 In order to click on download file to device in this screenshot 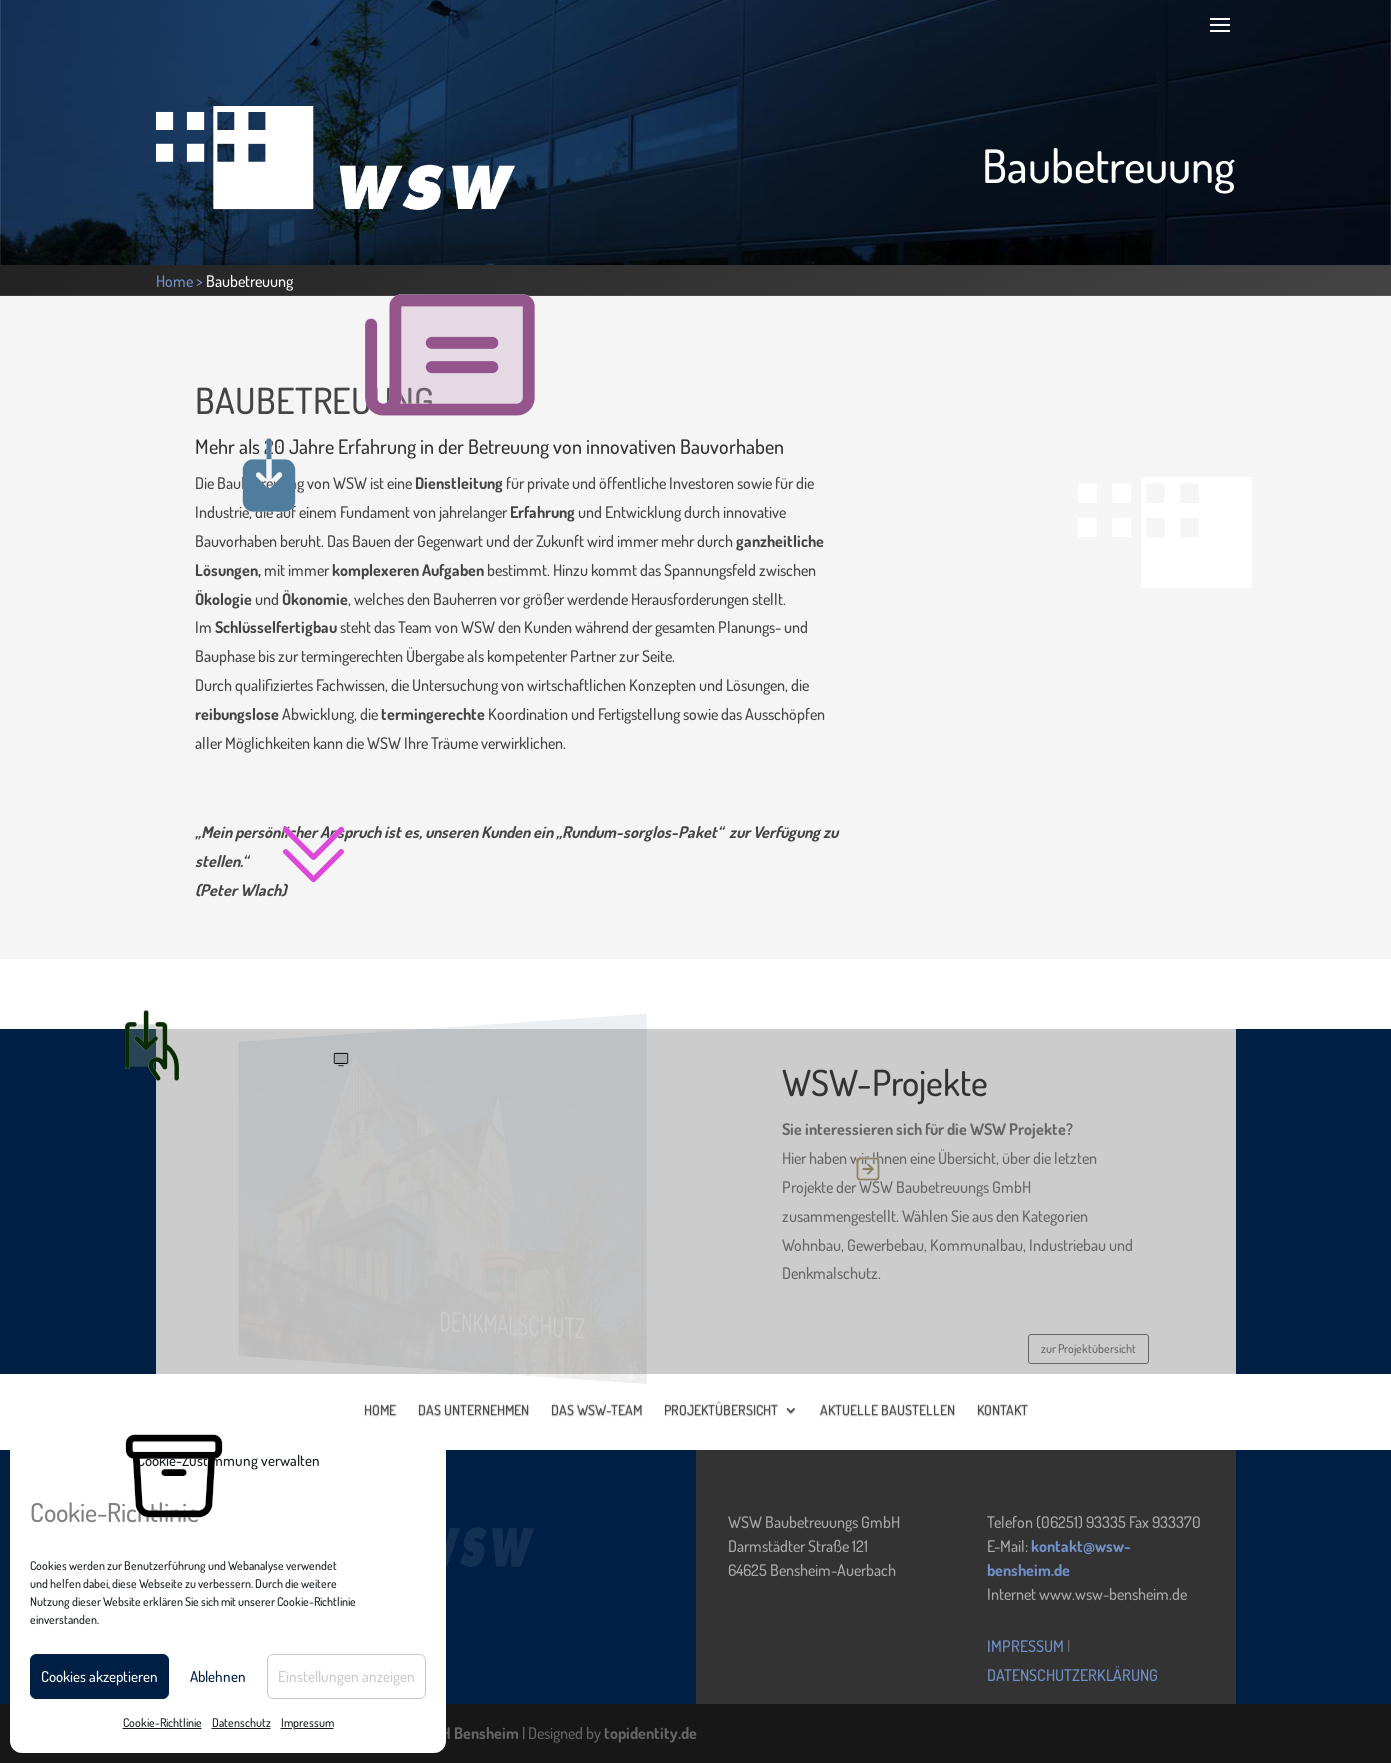, I will do `click(269, 475)`.